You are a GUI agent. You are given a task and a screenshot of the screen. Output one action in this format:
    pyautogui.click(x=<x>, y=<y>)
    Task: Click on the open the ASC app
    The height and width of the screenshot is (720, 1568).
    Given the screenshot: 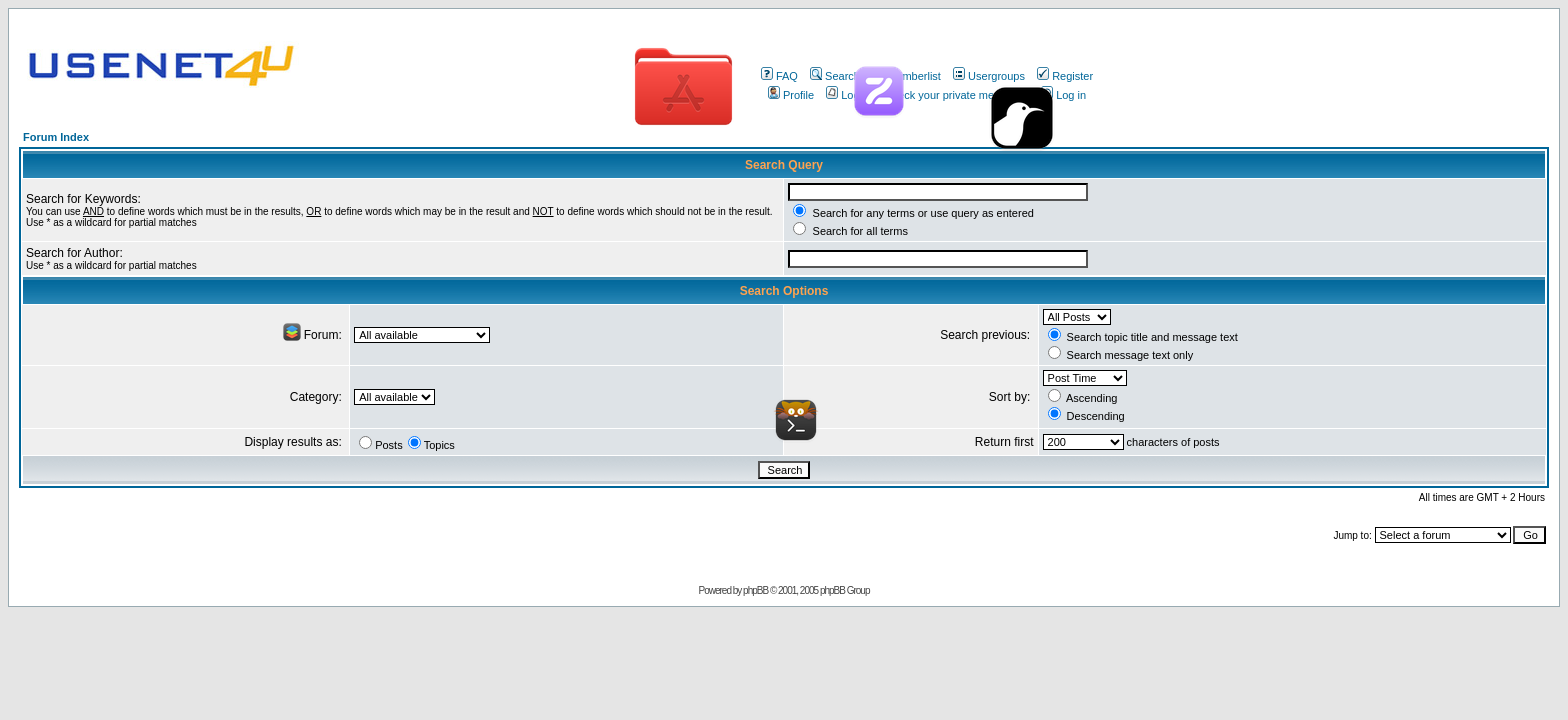 What is the action you would take?
    pyautogui.click(x=292, y=332)
    